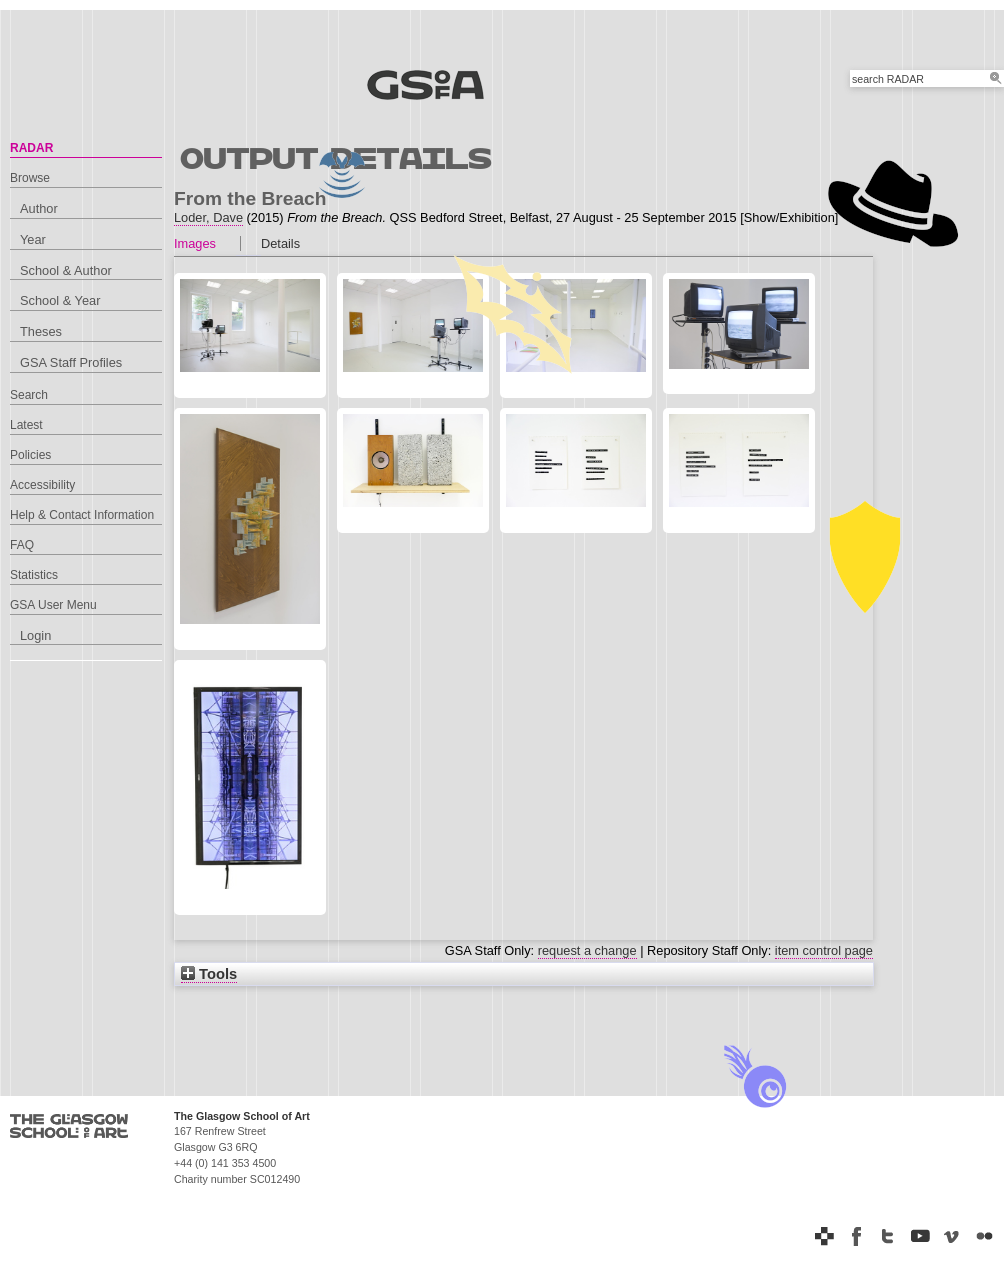 The width and height of the screenshot is (1004, 1270). Describe the element at coordinates (893, 204) in the screenshot. I see `select a detective or spy character` at that location.